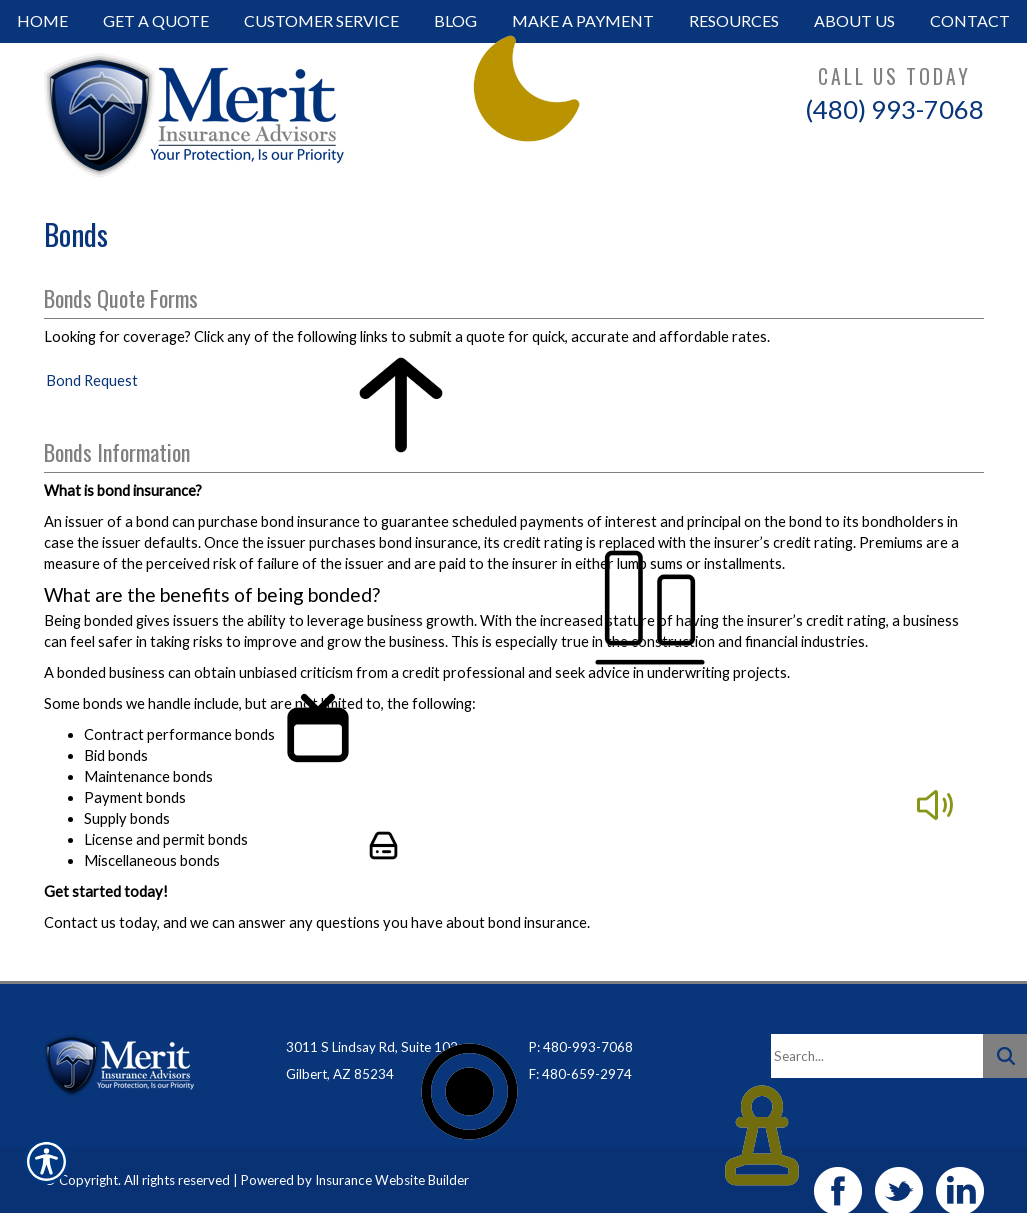  Describe the element at coordinates (318, 728) in the screenshot. I see `access tv or video streaming` at that location.